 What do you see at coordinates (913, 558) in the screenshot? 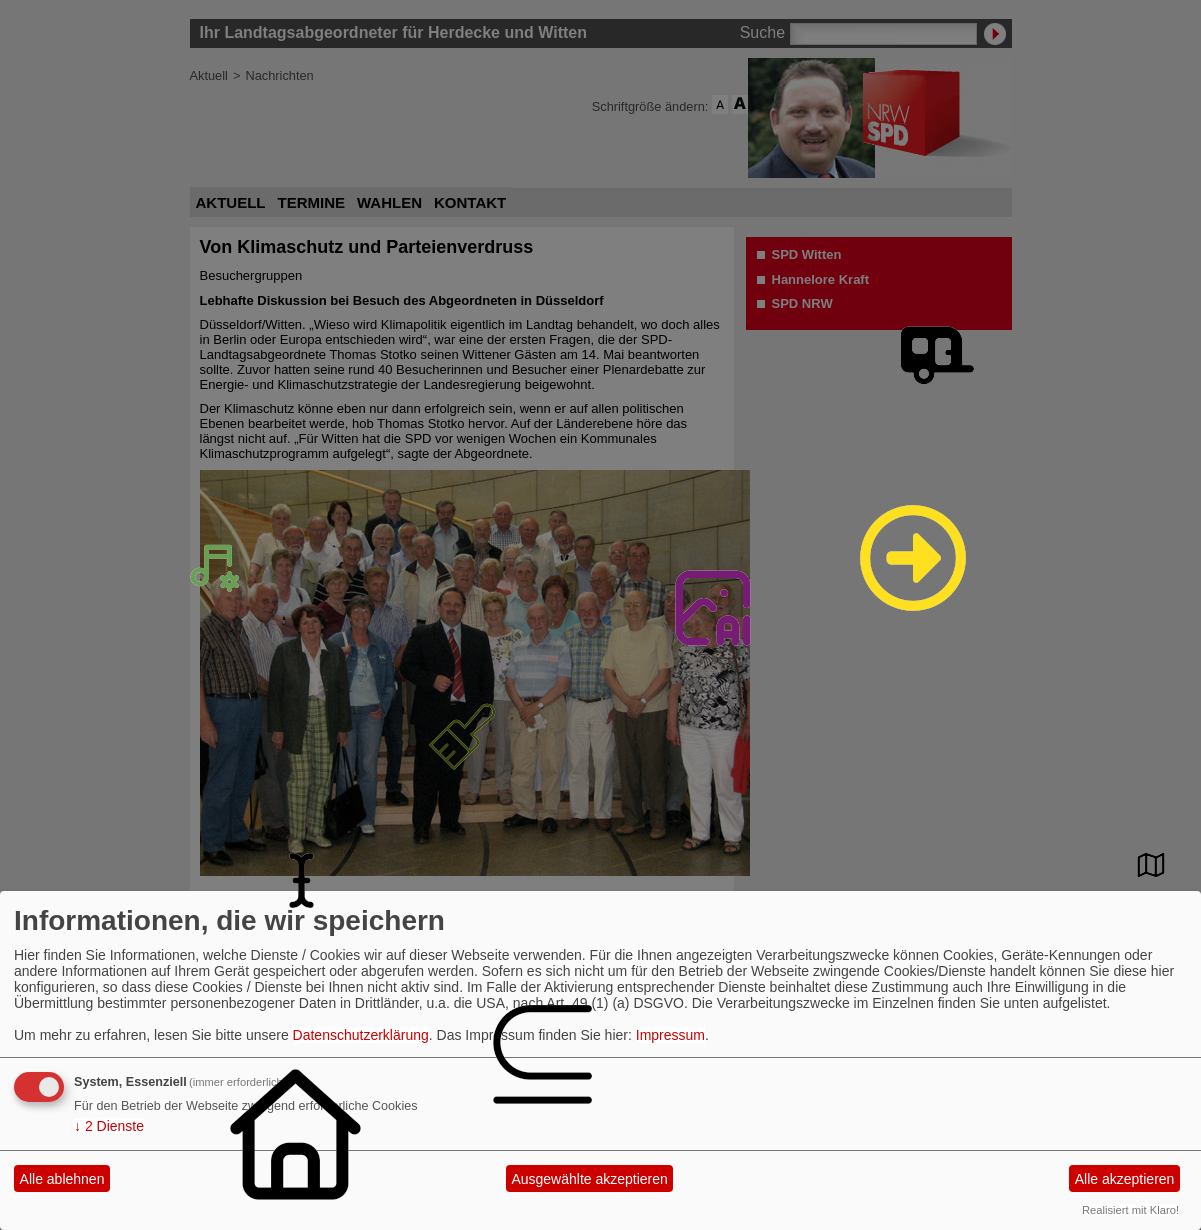
I see `go to next item or step` at bounding box center [913, 558].